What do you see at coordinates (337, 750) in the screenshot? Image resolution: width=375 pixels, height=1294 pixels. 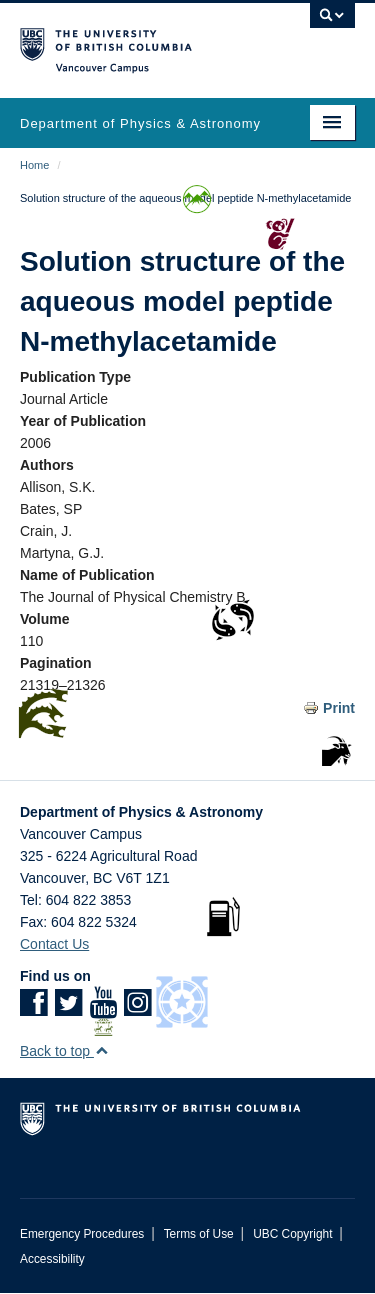 I see `represents Capricorn zodiac sign` at bounding box center [337, 750].